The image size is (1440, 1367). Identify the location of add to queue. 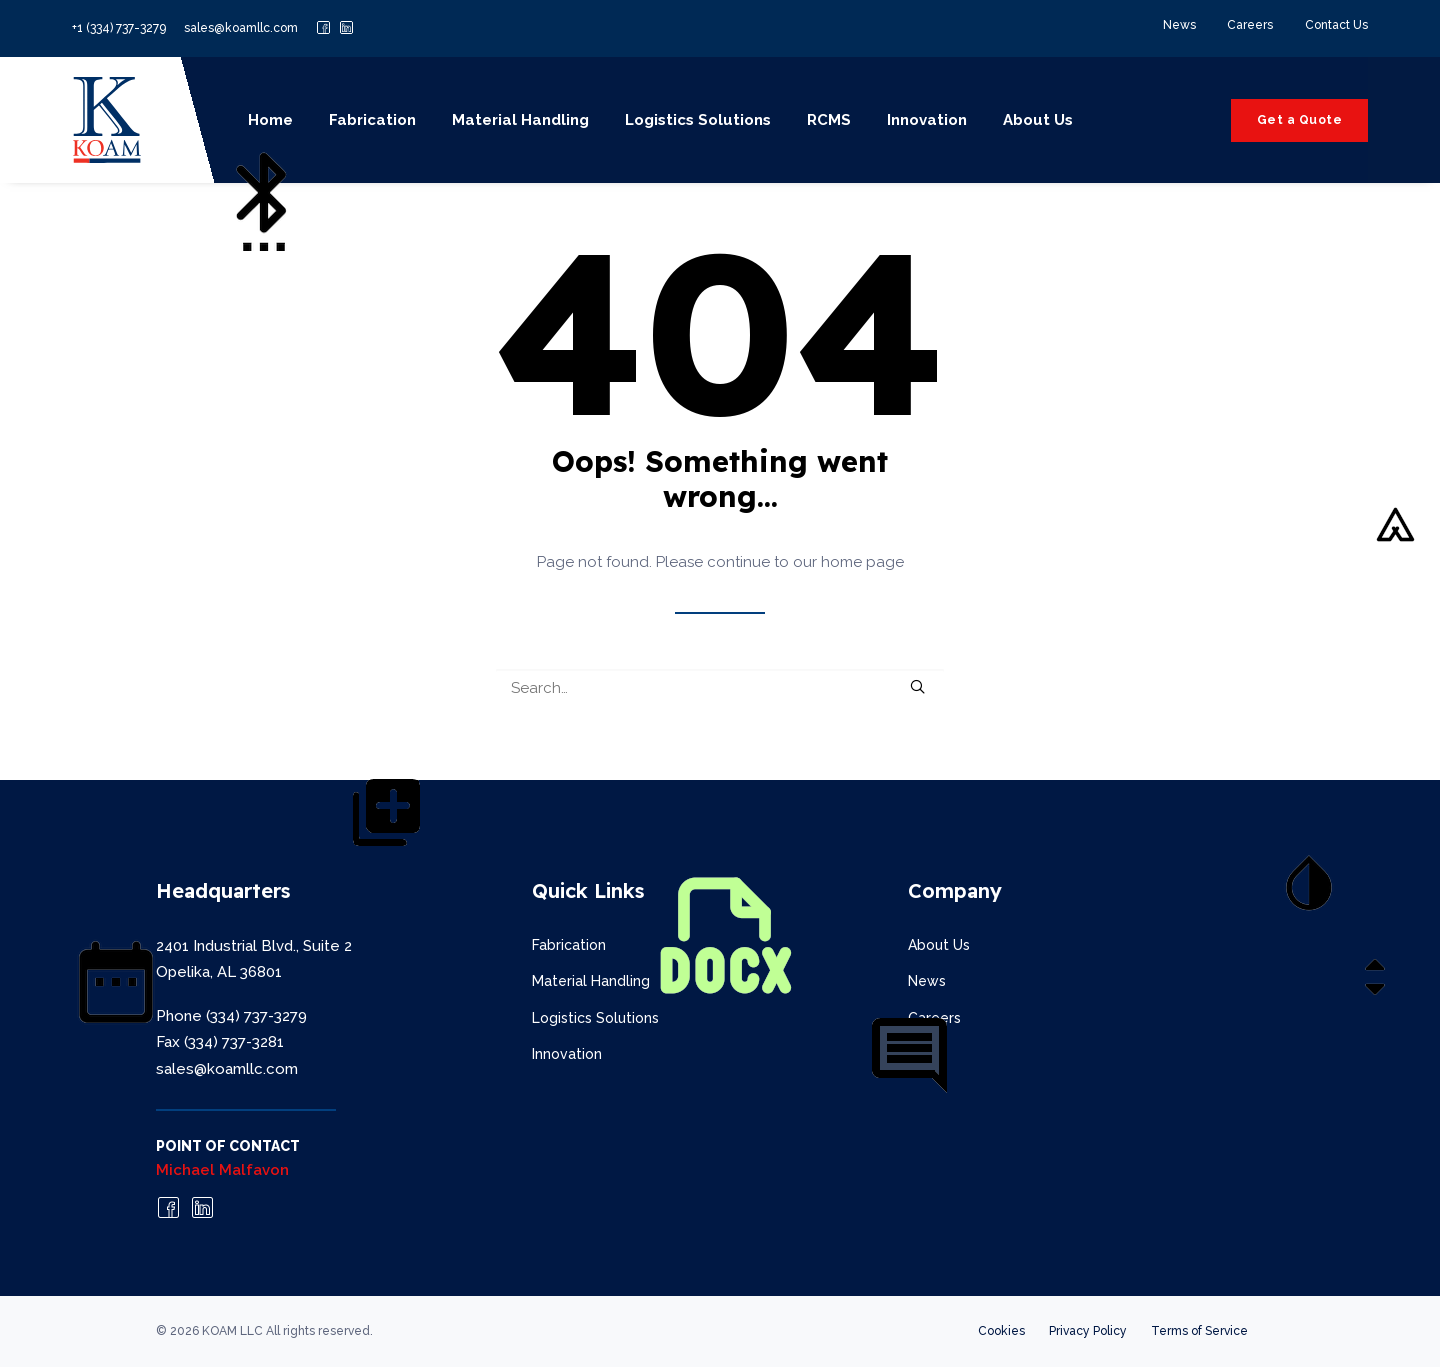
(386, 812).